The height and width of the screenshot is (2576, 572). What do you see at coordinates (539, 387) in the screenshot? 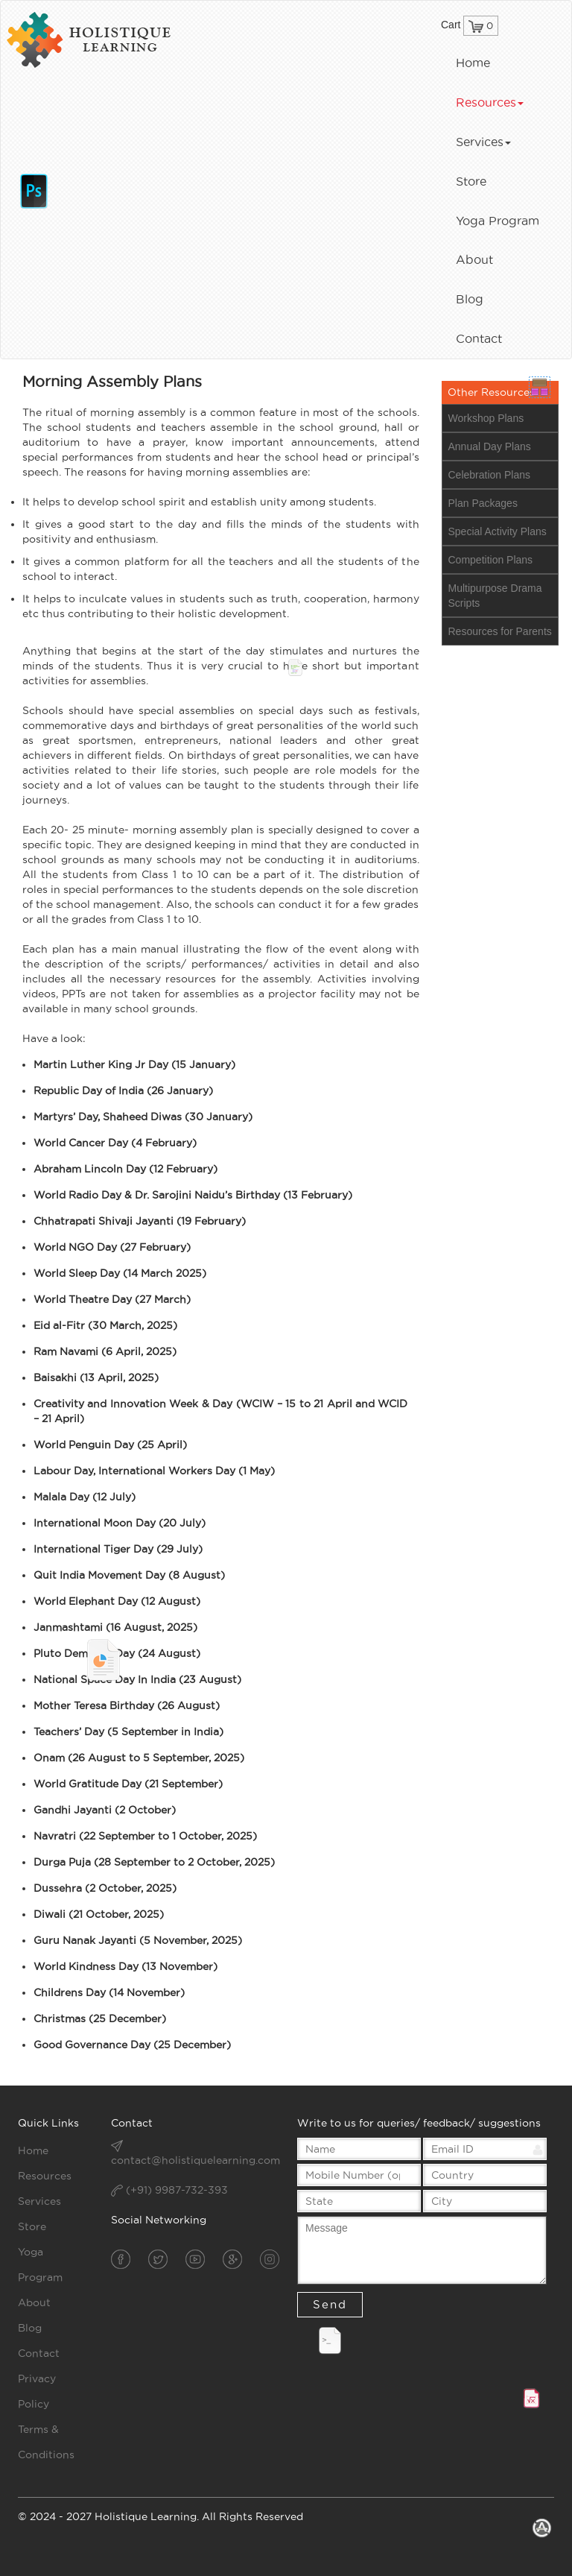
I see `select all items in the current view` at bounding box center [539, 387].